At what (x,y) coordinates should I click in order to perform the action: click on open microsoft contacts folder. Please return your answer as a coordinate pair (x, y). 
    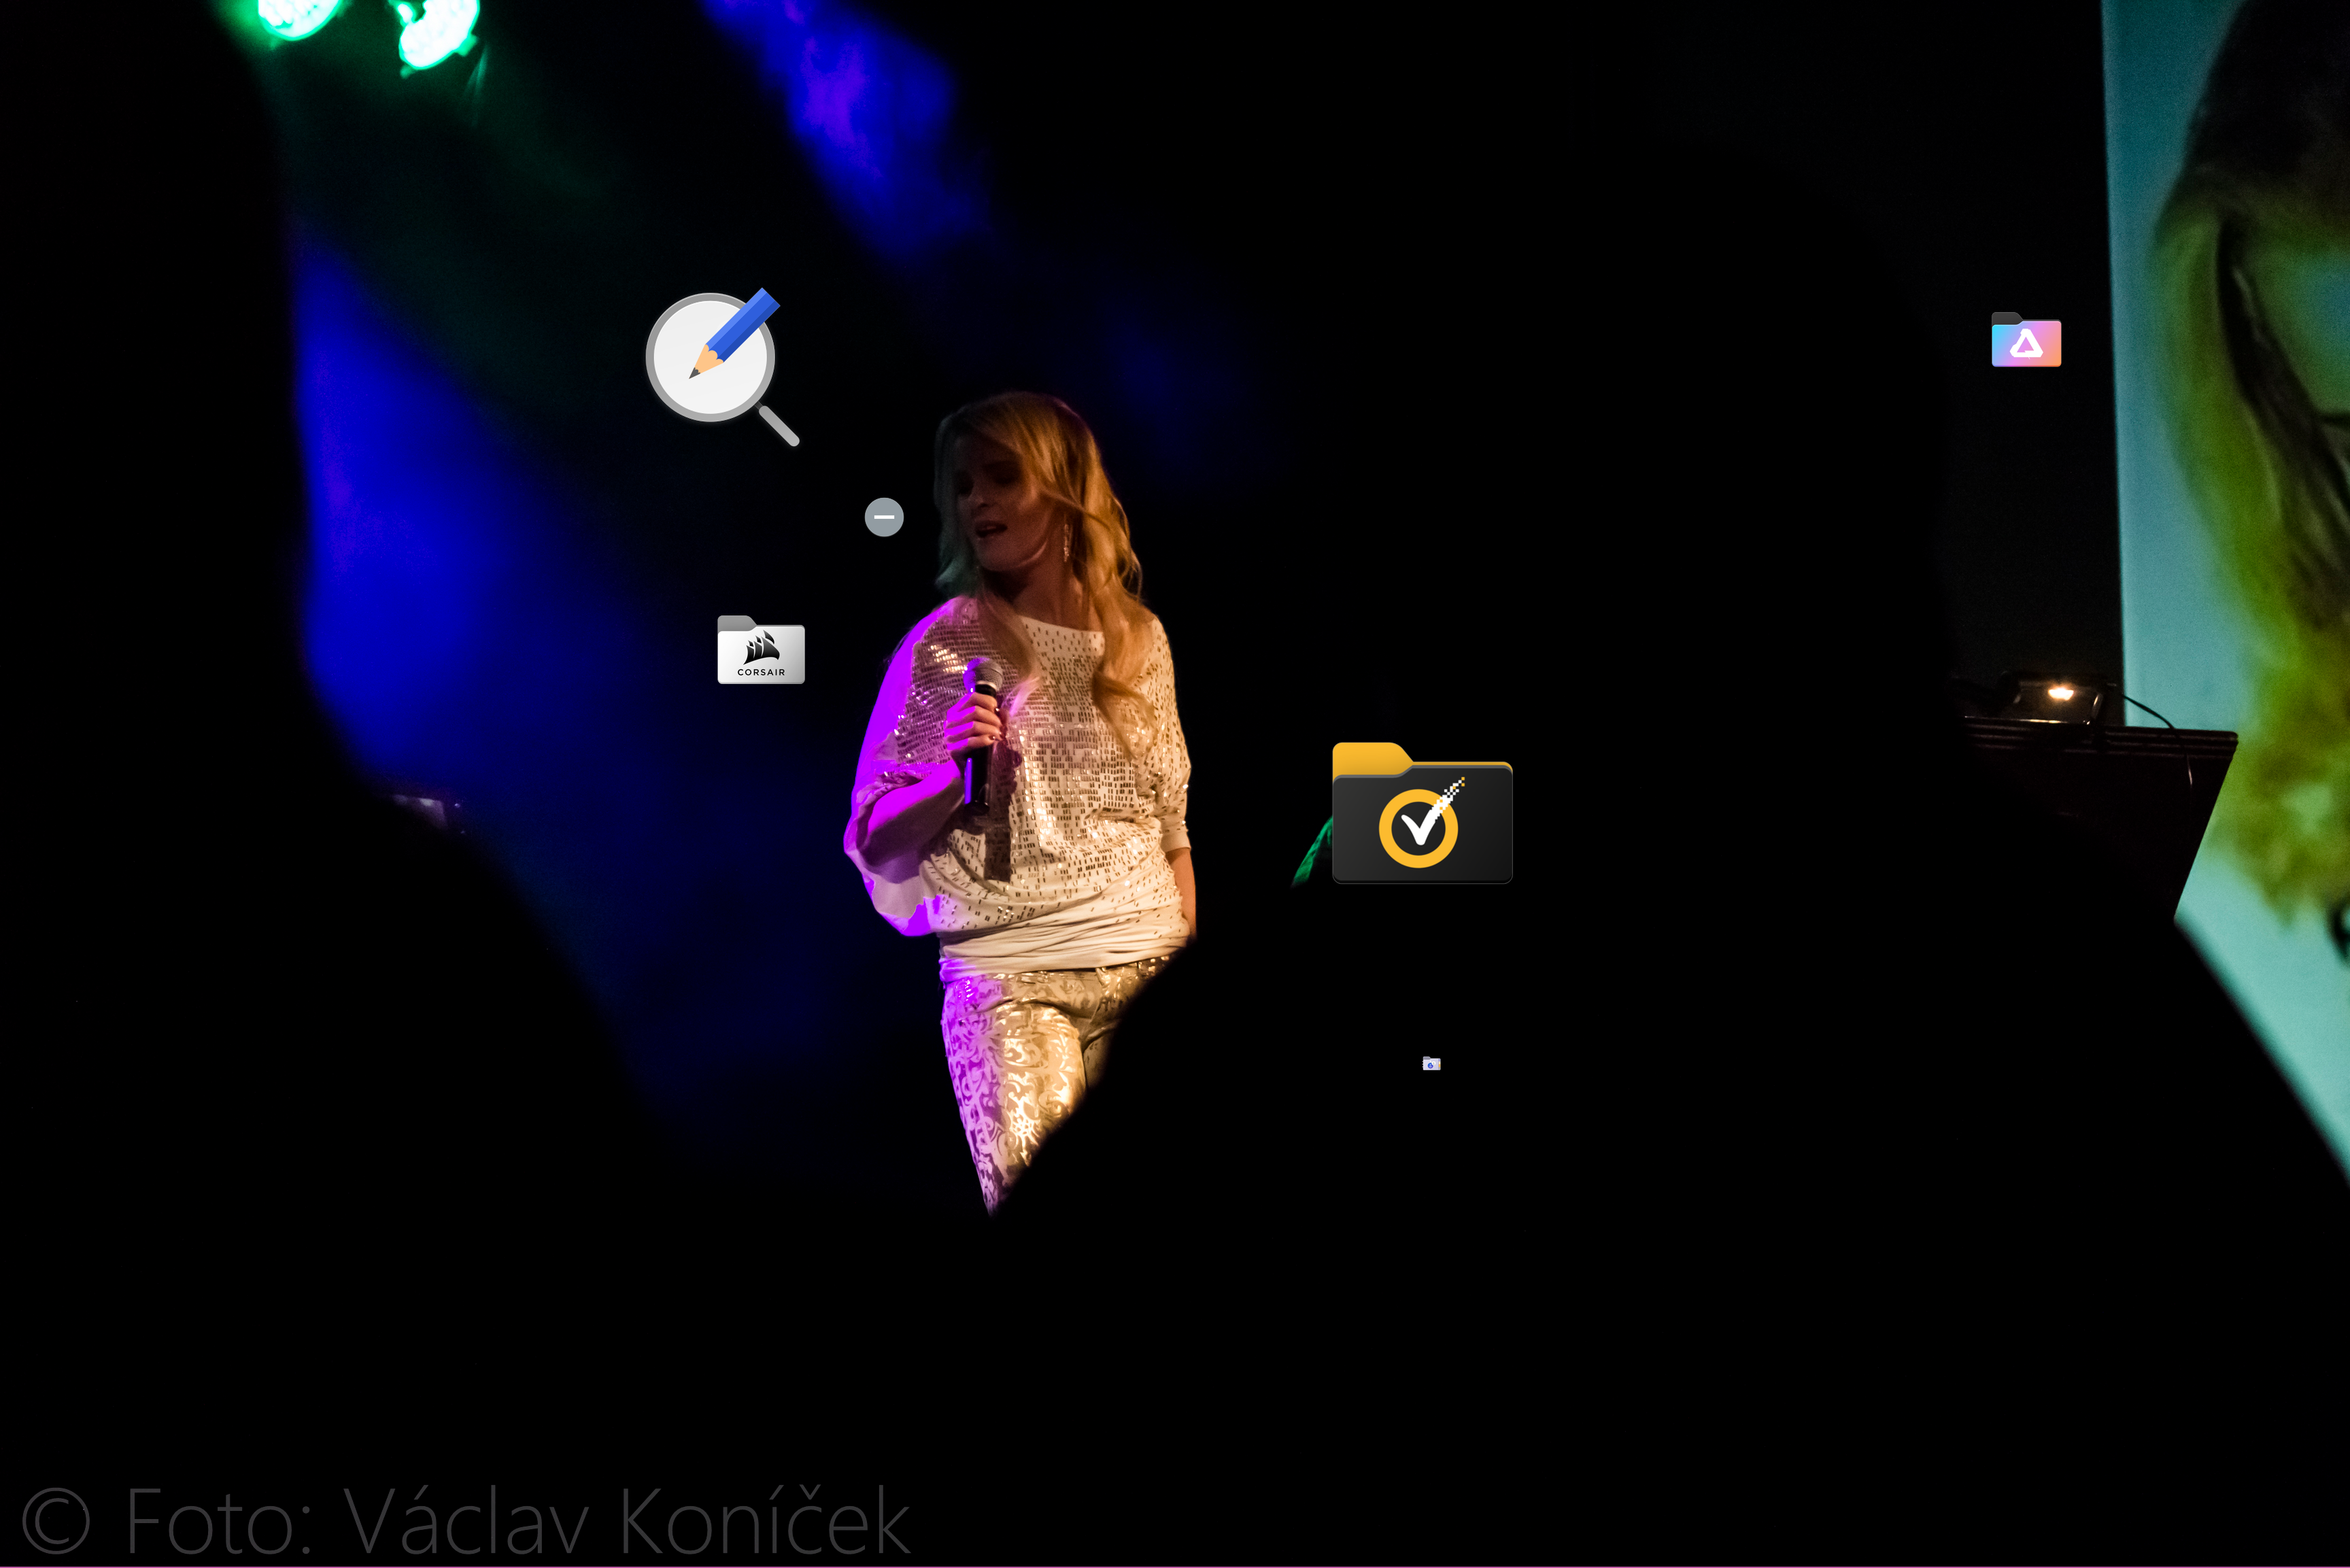
    Looking at the image, I should click on (1431, 1063).